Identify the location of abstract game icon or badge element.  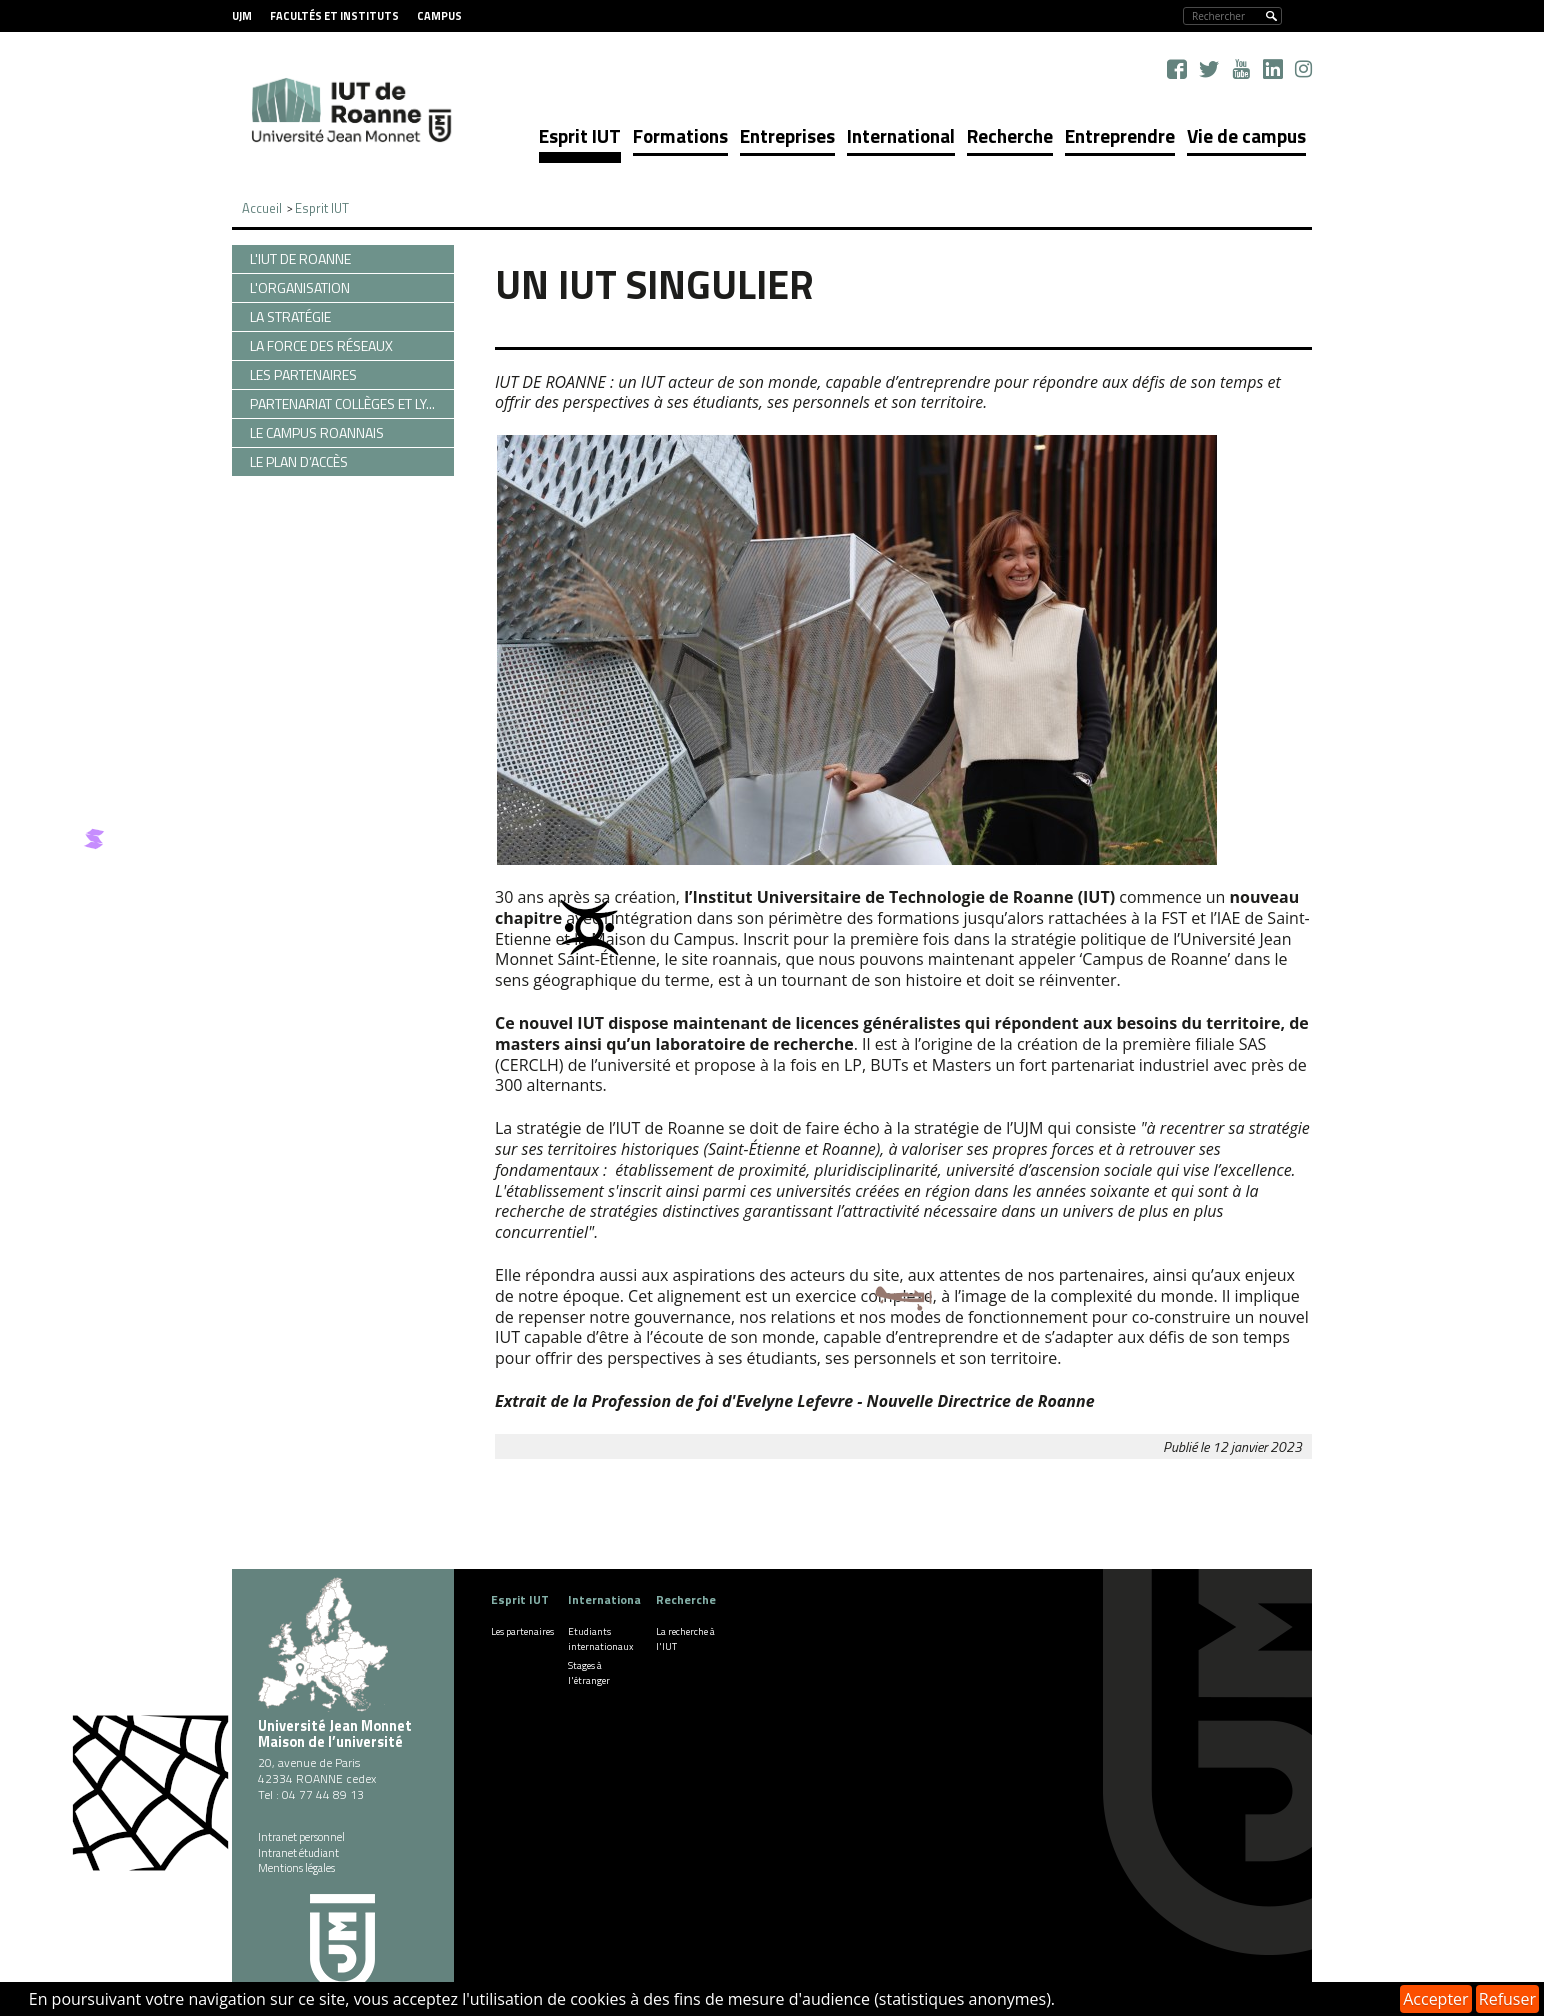
(589, 927).